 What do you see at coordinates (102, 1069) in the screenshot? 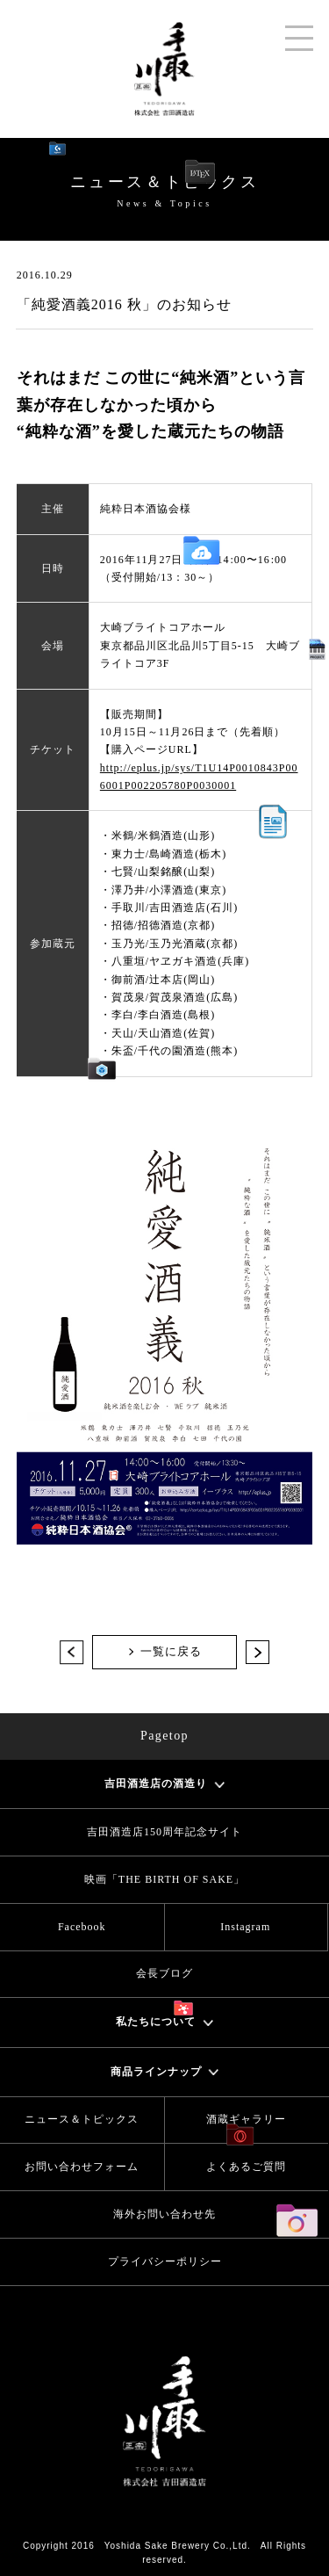
I see `open webpack project folder` at bounding box center [102, 1069].